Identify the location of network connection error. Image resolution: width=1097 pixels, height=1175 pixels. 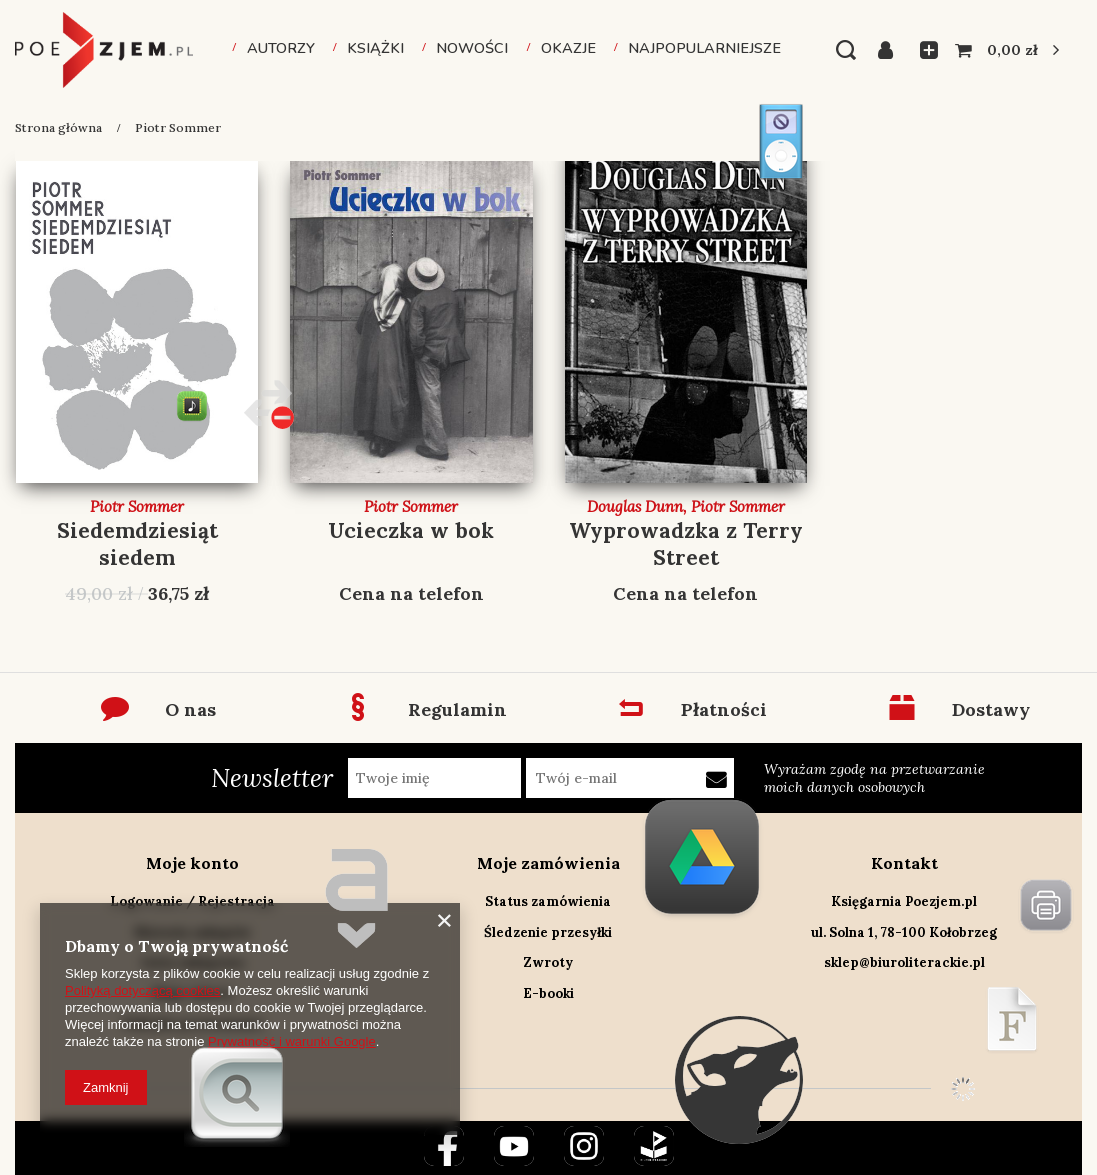
(268, 403).